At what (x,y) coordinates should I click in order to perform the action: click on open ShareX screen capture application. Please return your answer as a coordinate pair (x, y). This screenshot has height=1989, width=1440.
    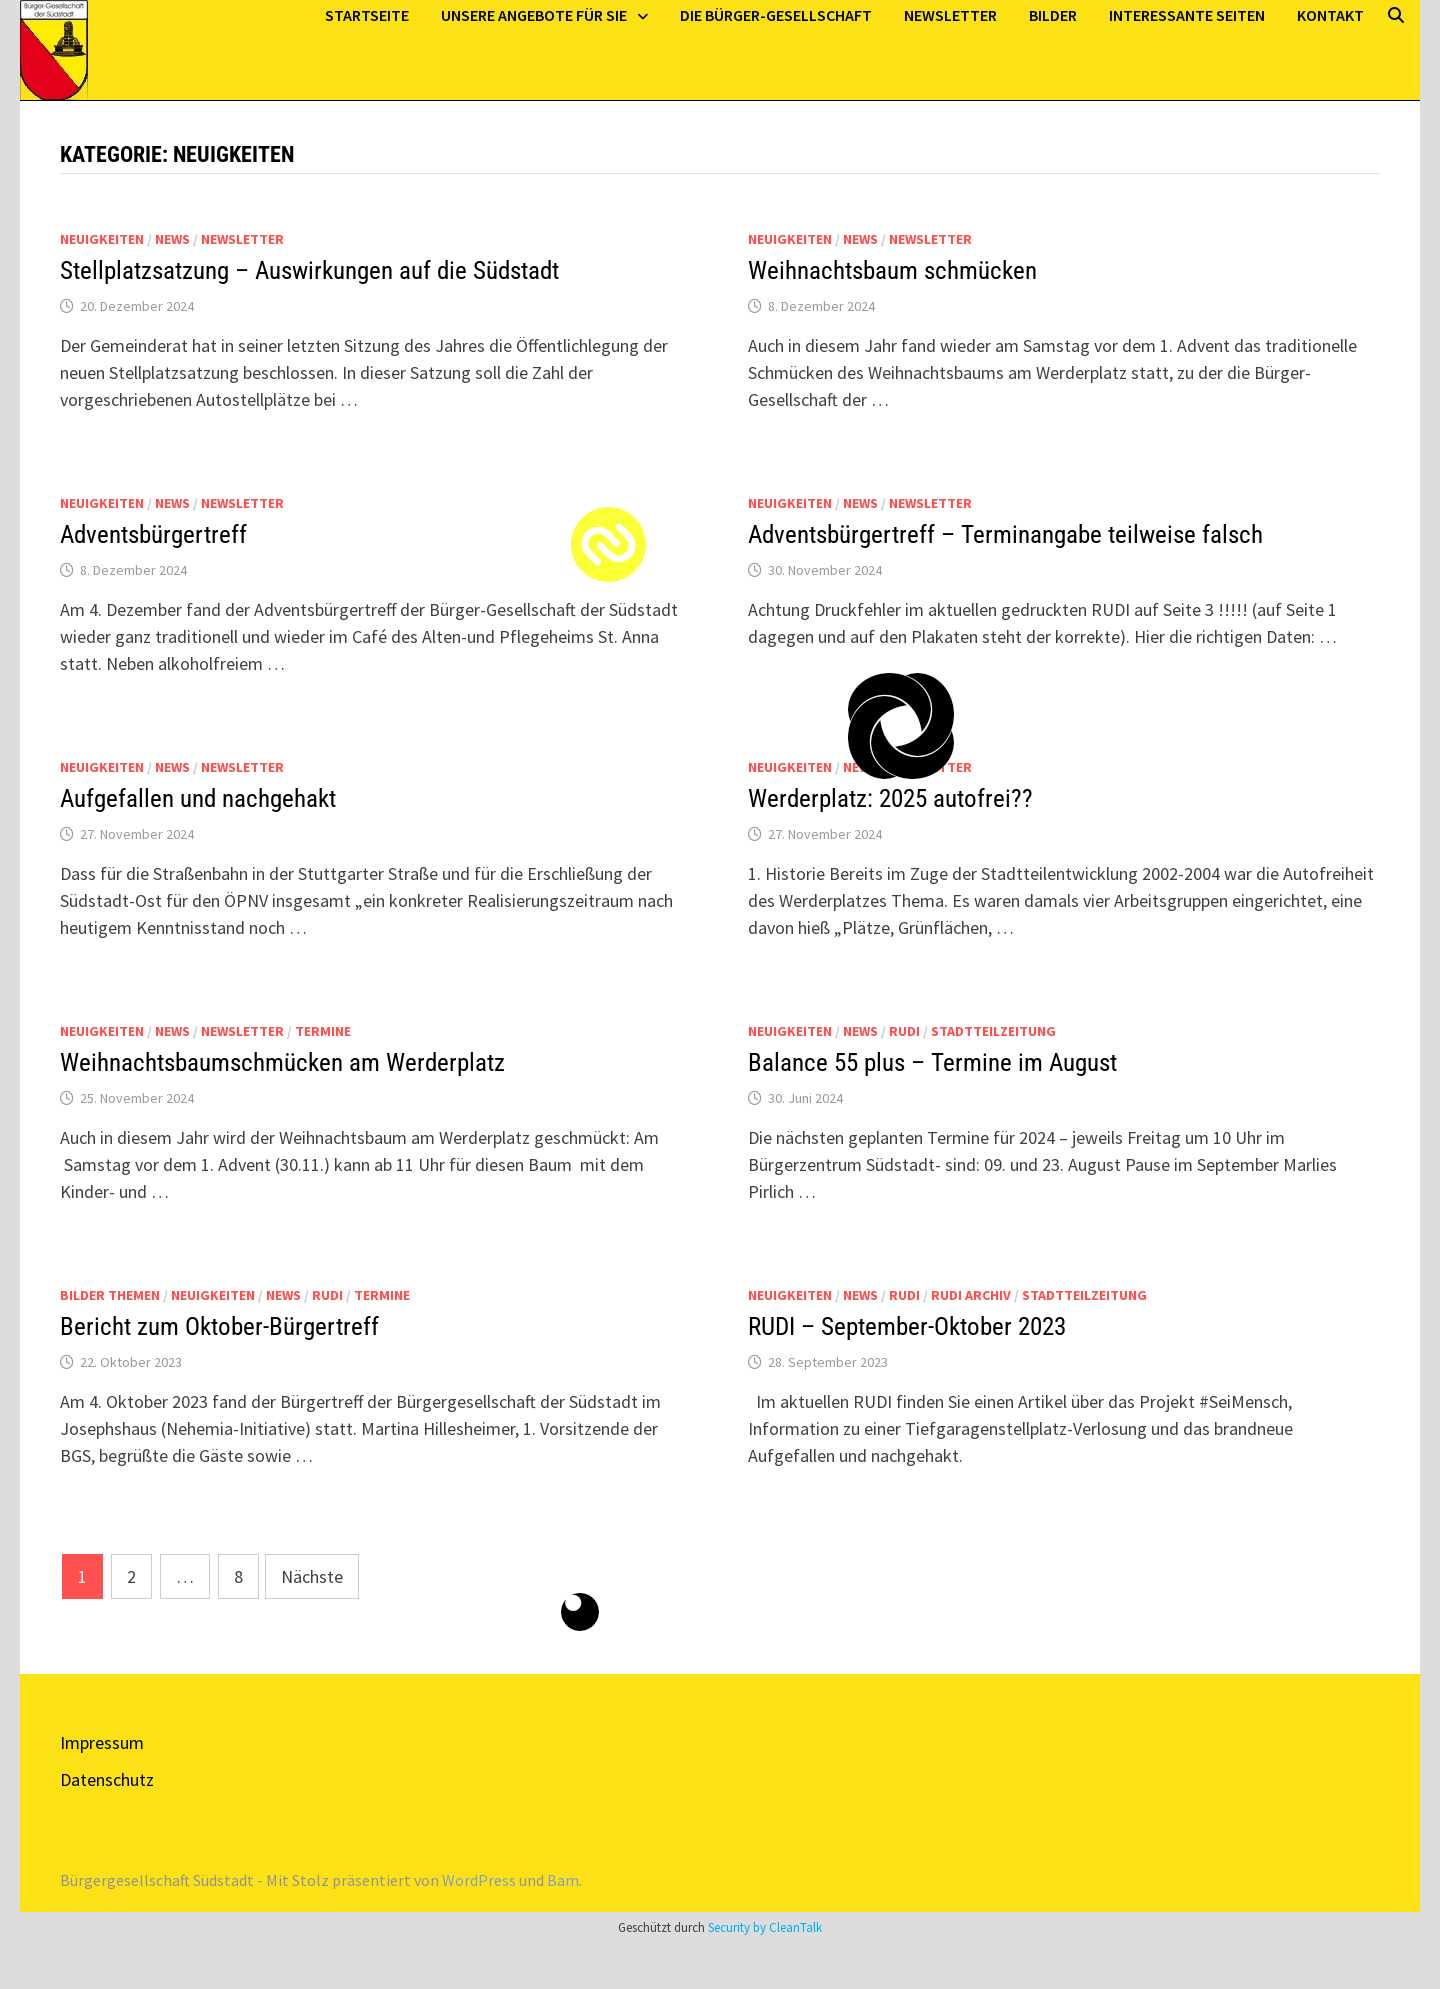
    Looking at the image, I should click on (901, 726).